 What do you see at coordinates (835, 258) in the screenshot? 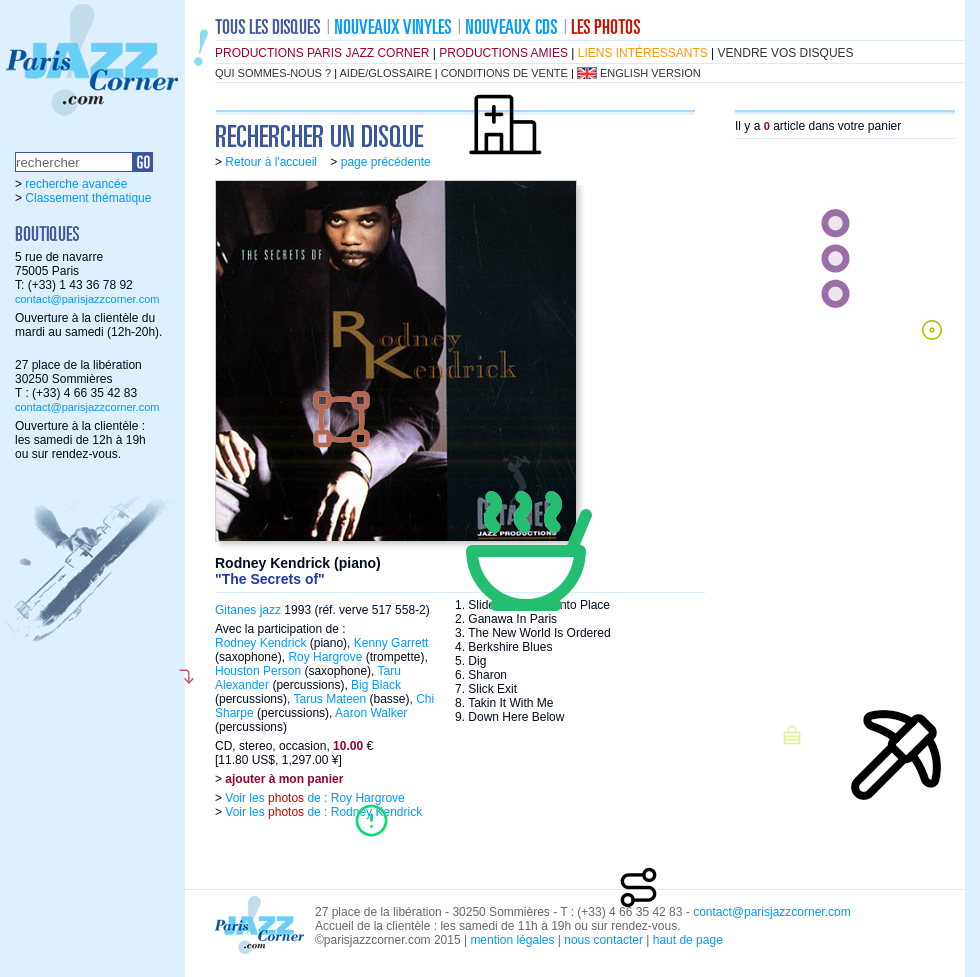
I see `open more options menu` at bounding box center [835, 258].